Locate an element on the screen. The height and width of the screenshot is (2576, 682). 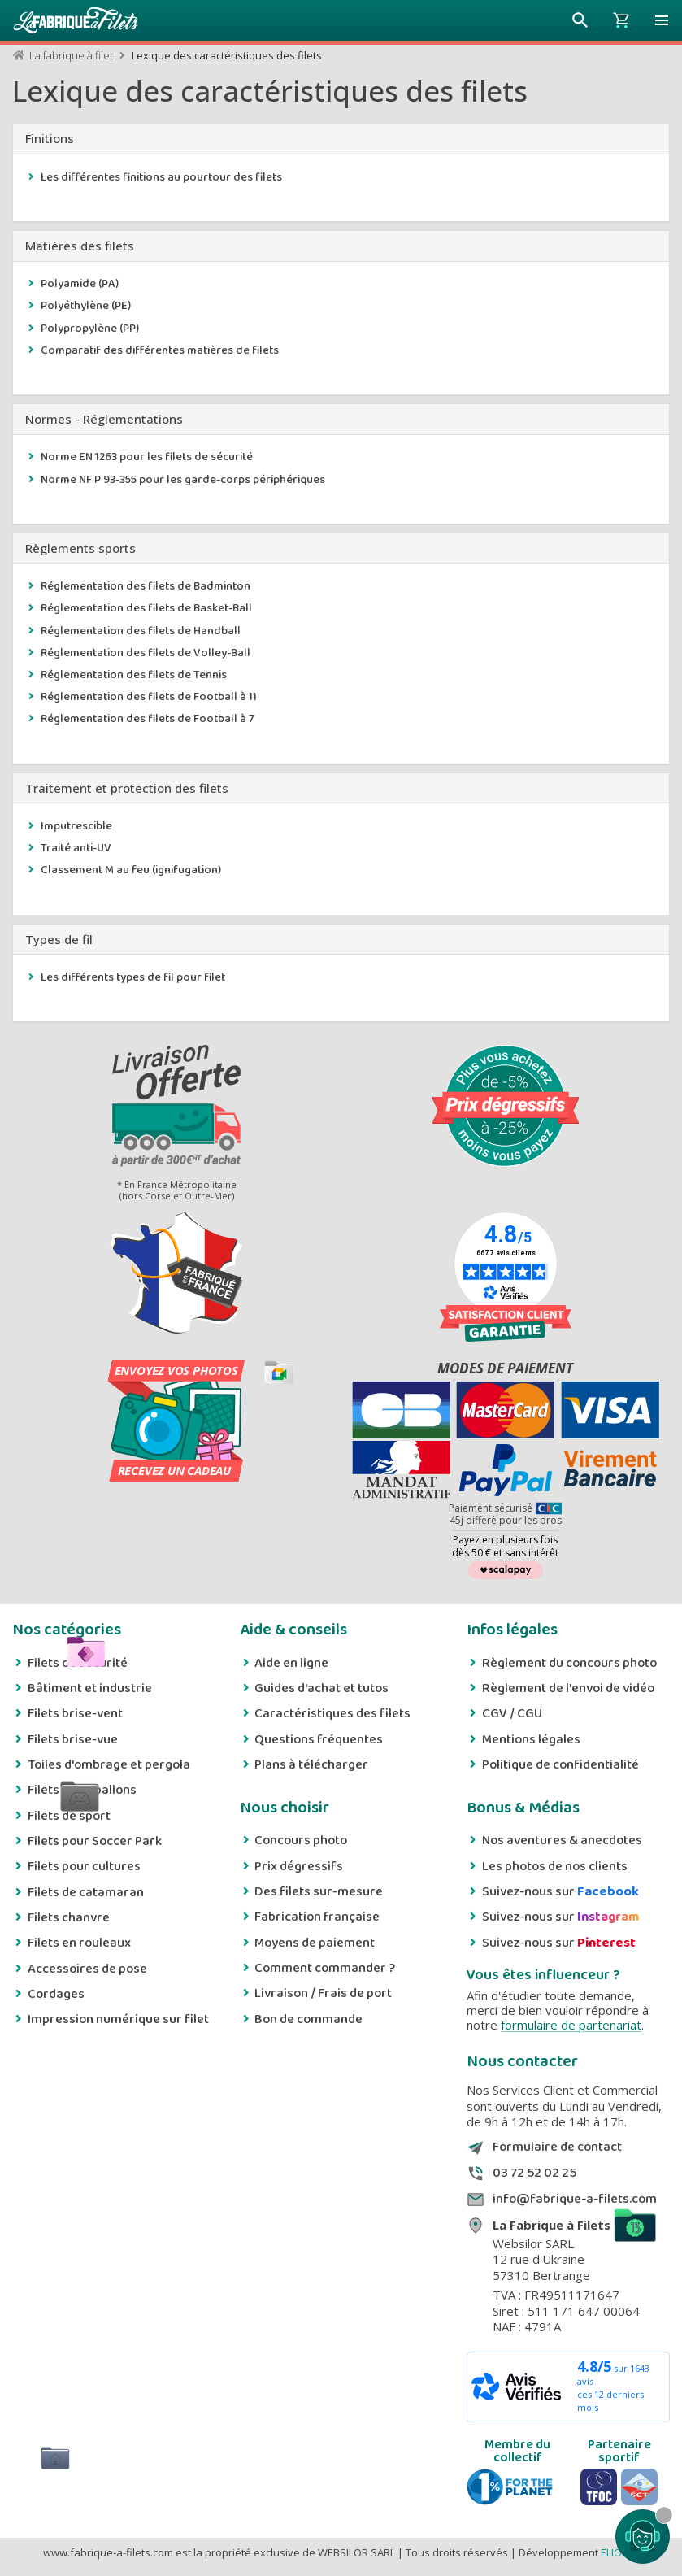
open folder containing Google Meet files is located at coordinates (279, 1373).